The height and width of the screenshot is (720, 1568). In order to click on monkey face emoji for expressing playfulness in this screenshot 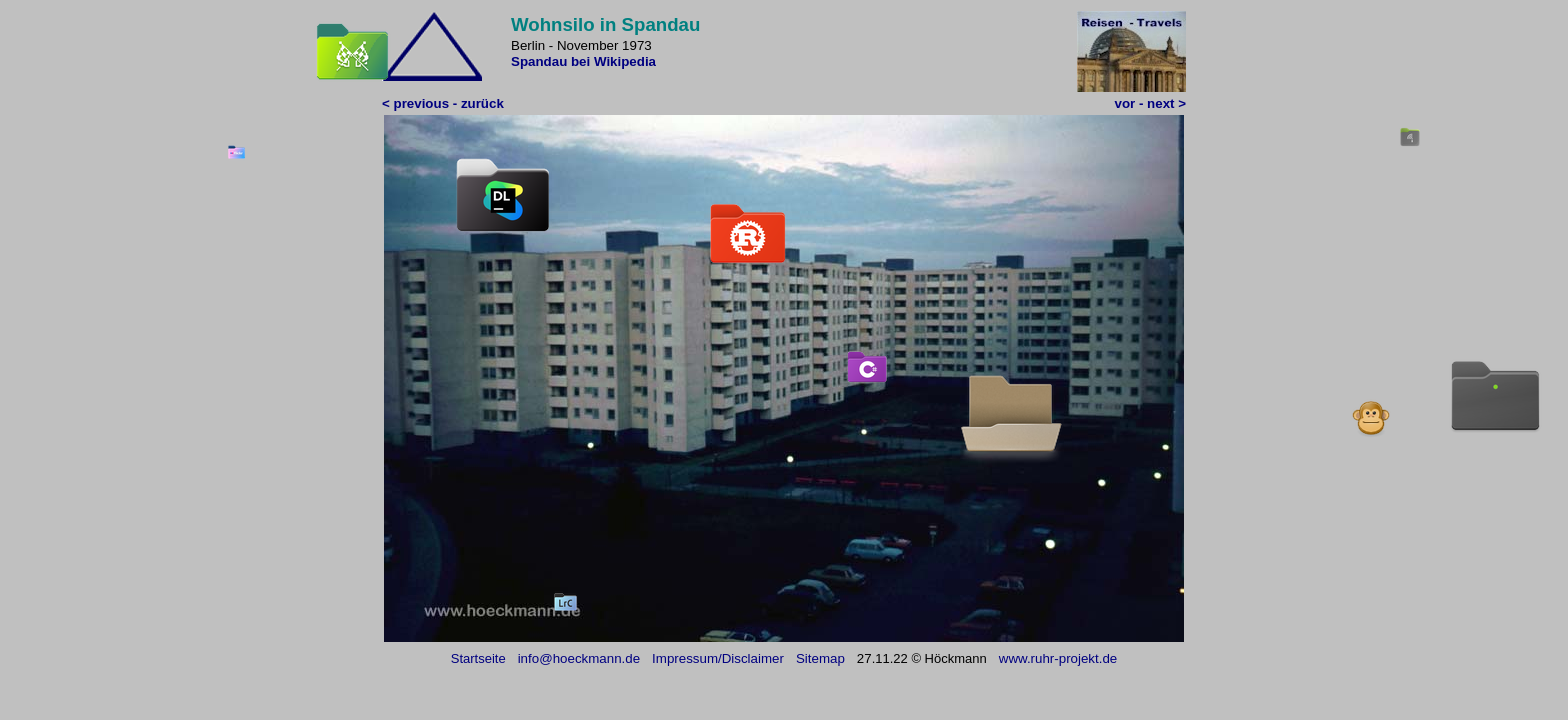, I will do `click(1371, 418)`.